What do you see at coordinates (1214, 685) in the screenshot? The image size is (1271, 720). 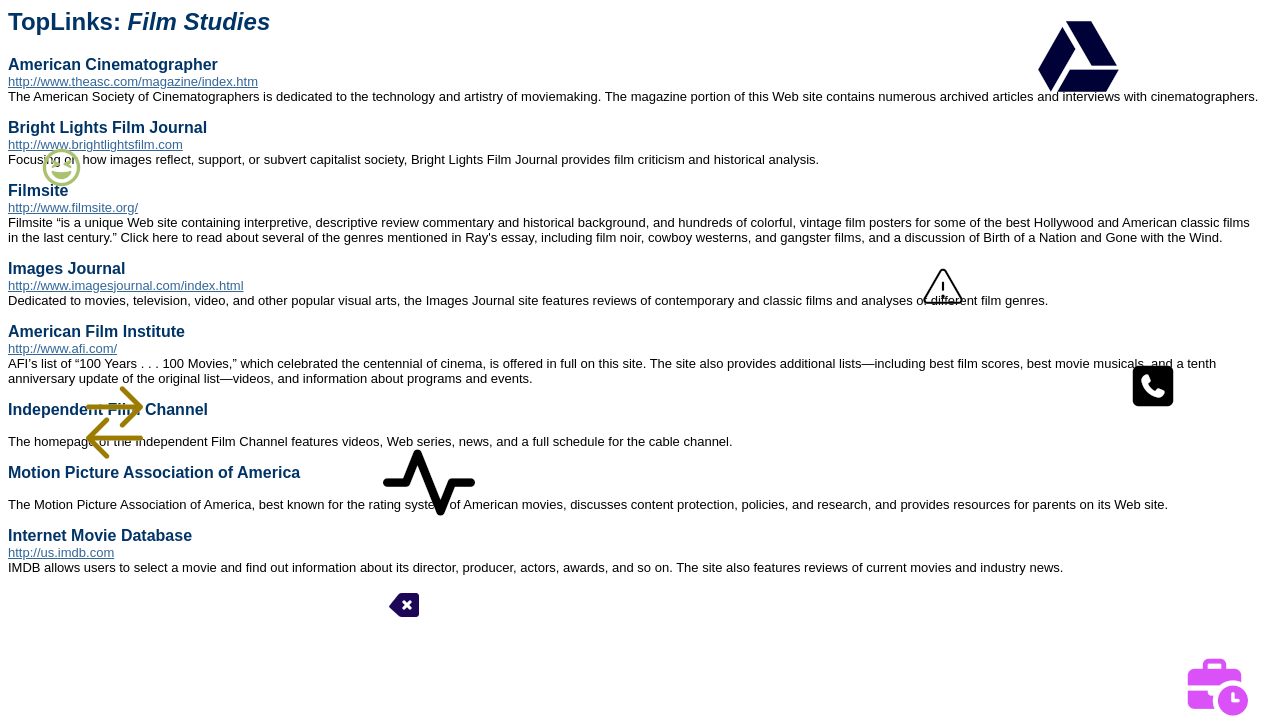 I see `view business hours or schedule` at bounding box center [1214, 685].